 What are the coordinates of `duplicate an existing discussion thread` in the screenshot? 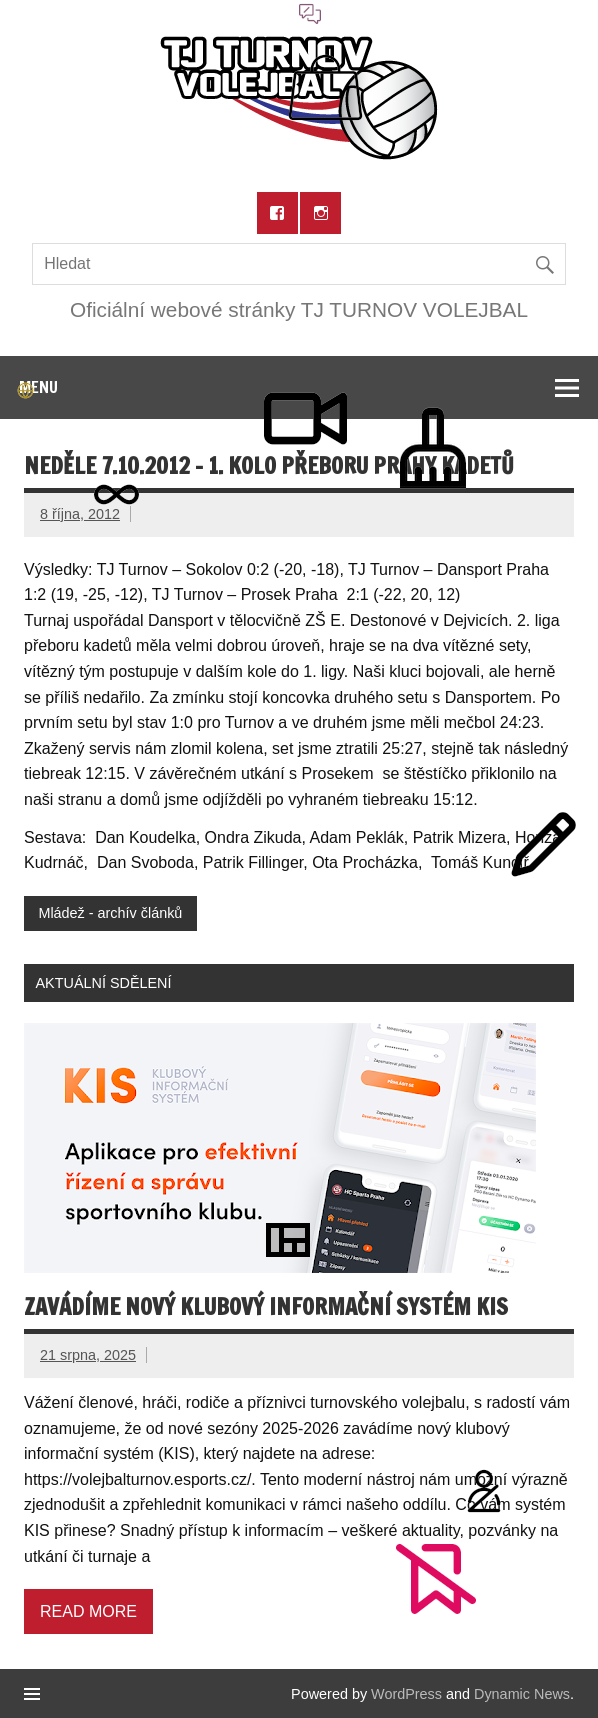 It's located at (310, 14).